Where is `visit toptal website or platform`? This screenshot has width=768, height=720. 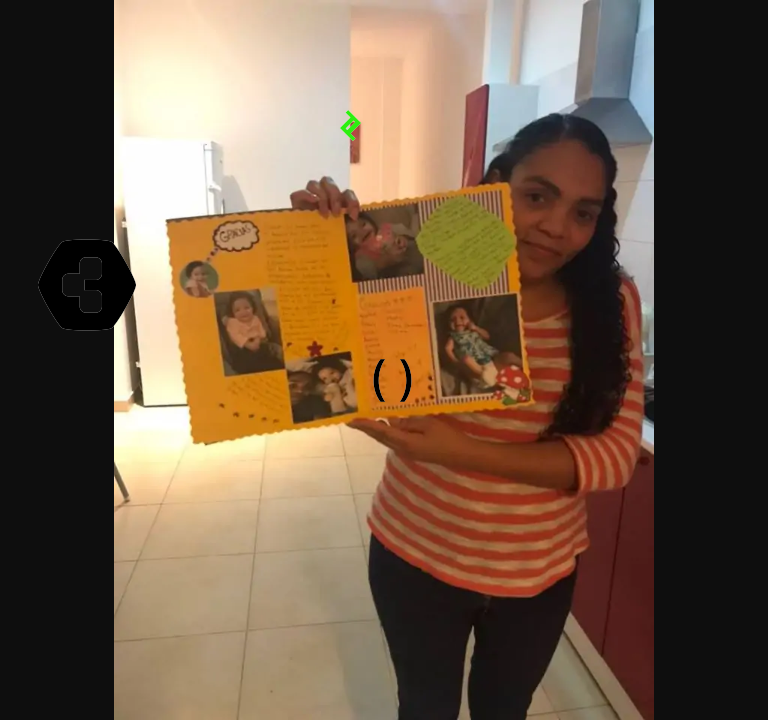 visit toptal website or platform is located at coordinates (350, 125).